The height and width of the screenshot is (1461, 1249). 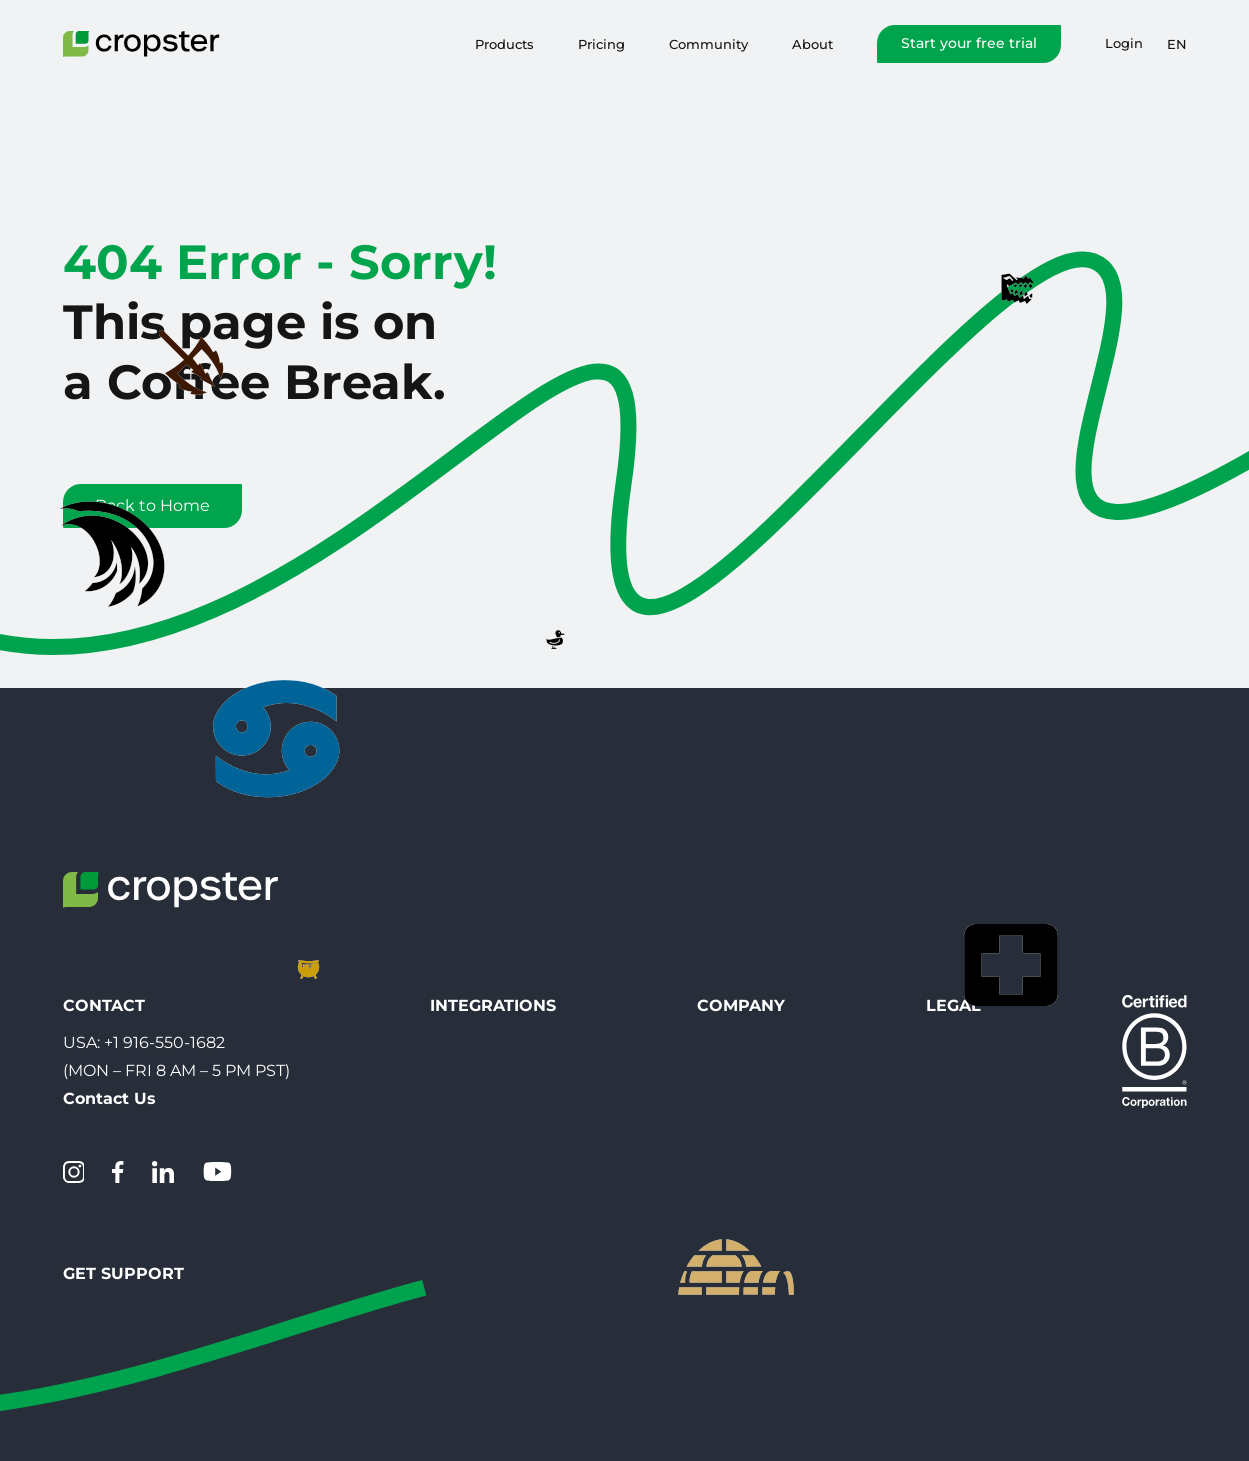 I want to click on decorative duck icon for game interface, so click(x=555, y=639).